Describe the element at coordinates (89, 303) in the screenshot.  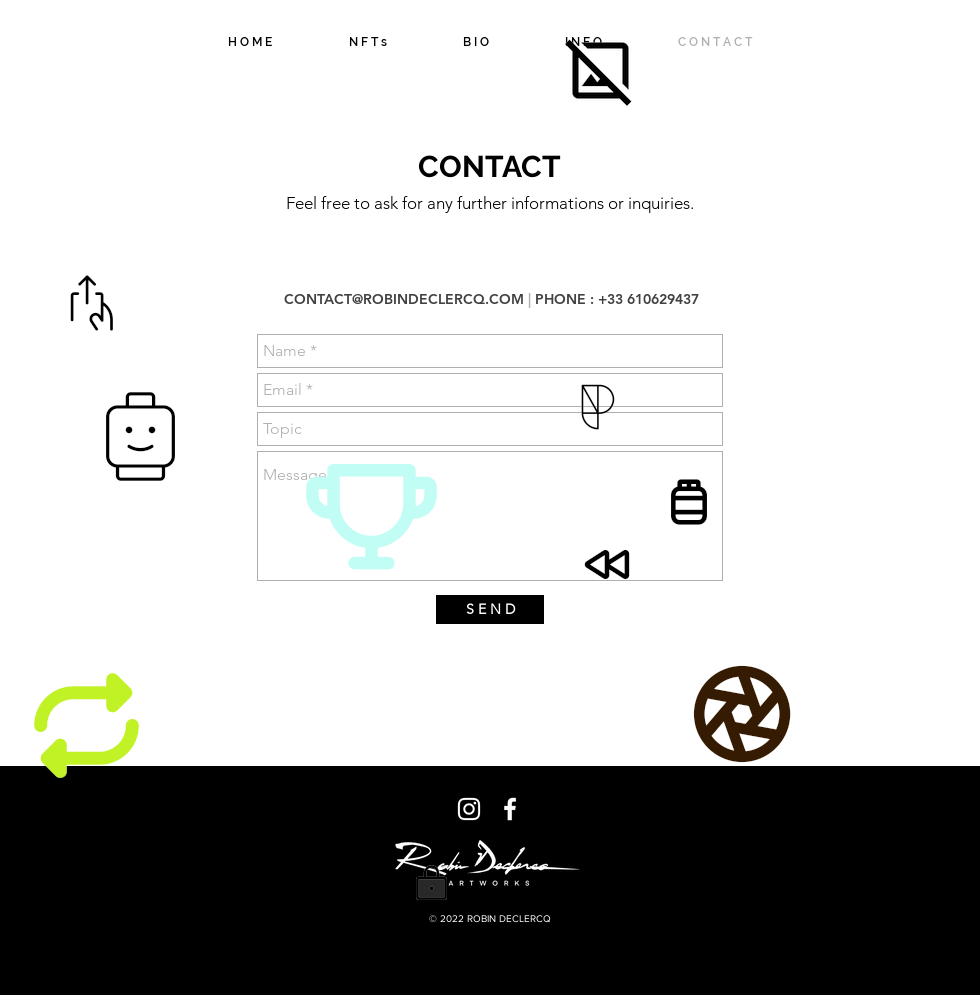
I see `deposit or transfer funds` at that location.